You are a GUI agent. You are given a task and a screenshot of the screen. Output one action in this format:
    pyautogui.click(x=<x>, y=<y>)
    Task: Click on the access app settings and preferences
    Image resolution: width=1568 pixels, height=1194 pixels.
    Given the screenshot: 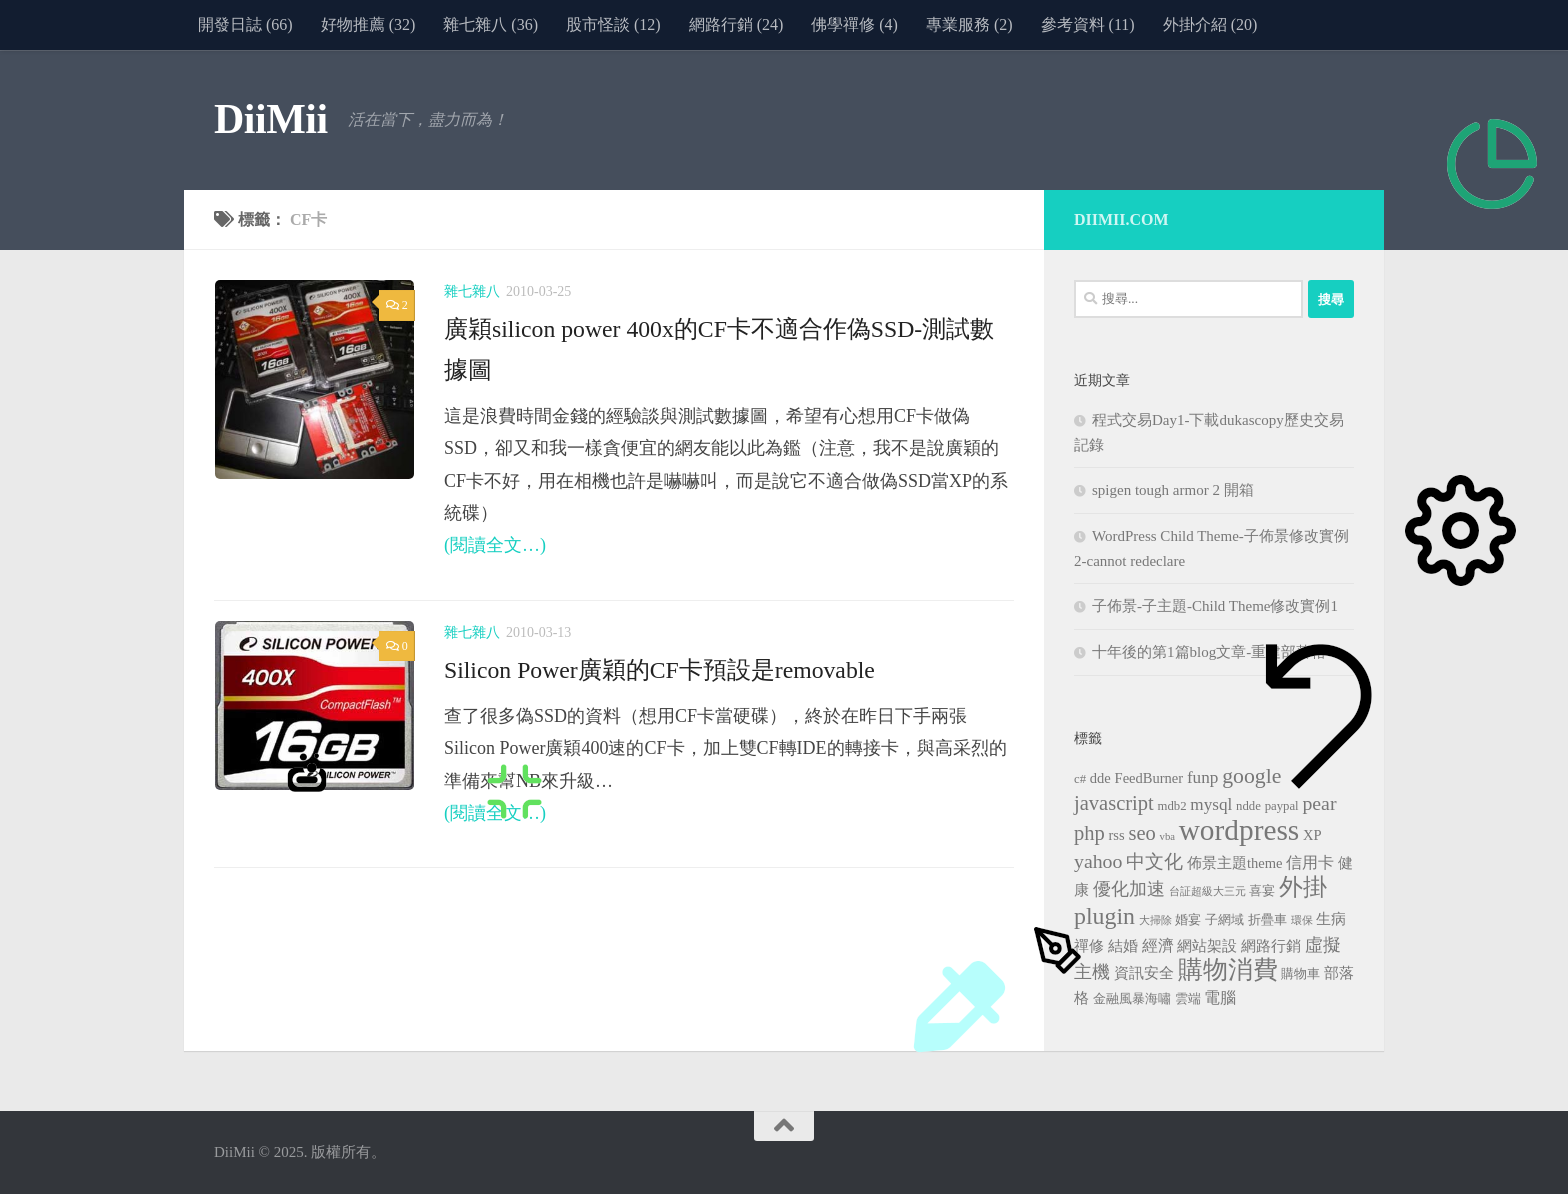 What is the action you would take?
    pyautogui.click(x=1460, y=530)
    